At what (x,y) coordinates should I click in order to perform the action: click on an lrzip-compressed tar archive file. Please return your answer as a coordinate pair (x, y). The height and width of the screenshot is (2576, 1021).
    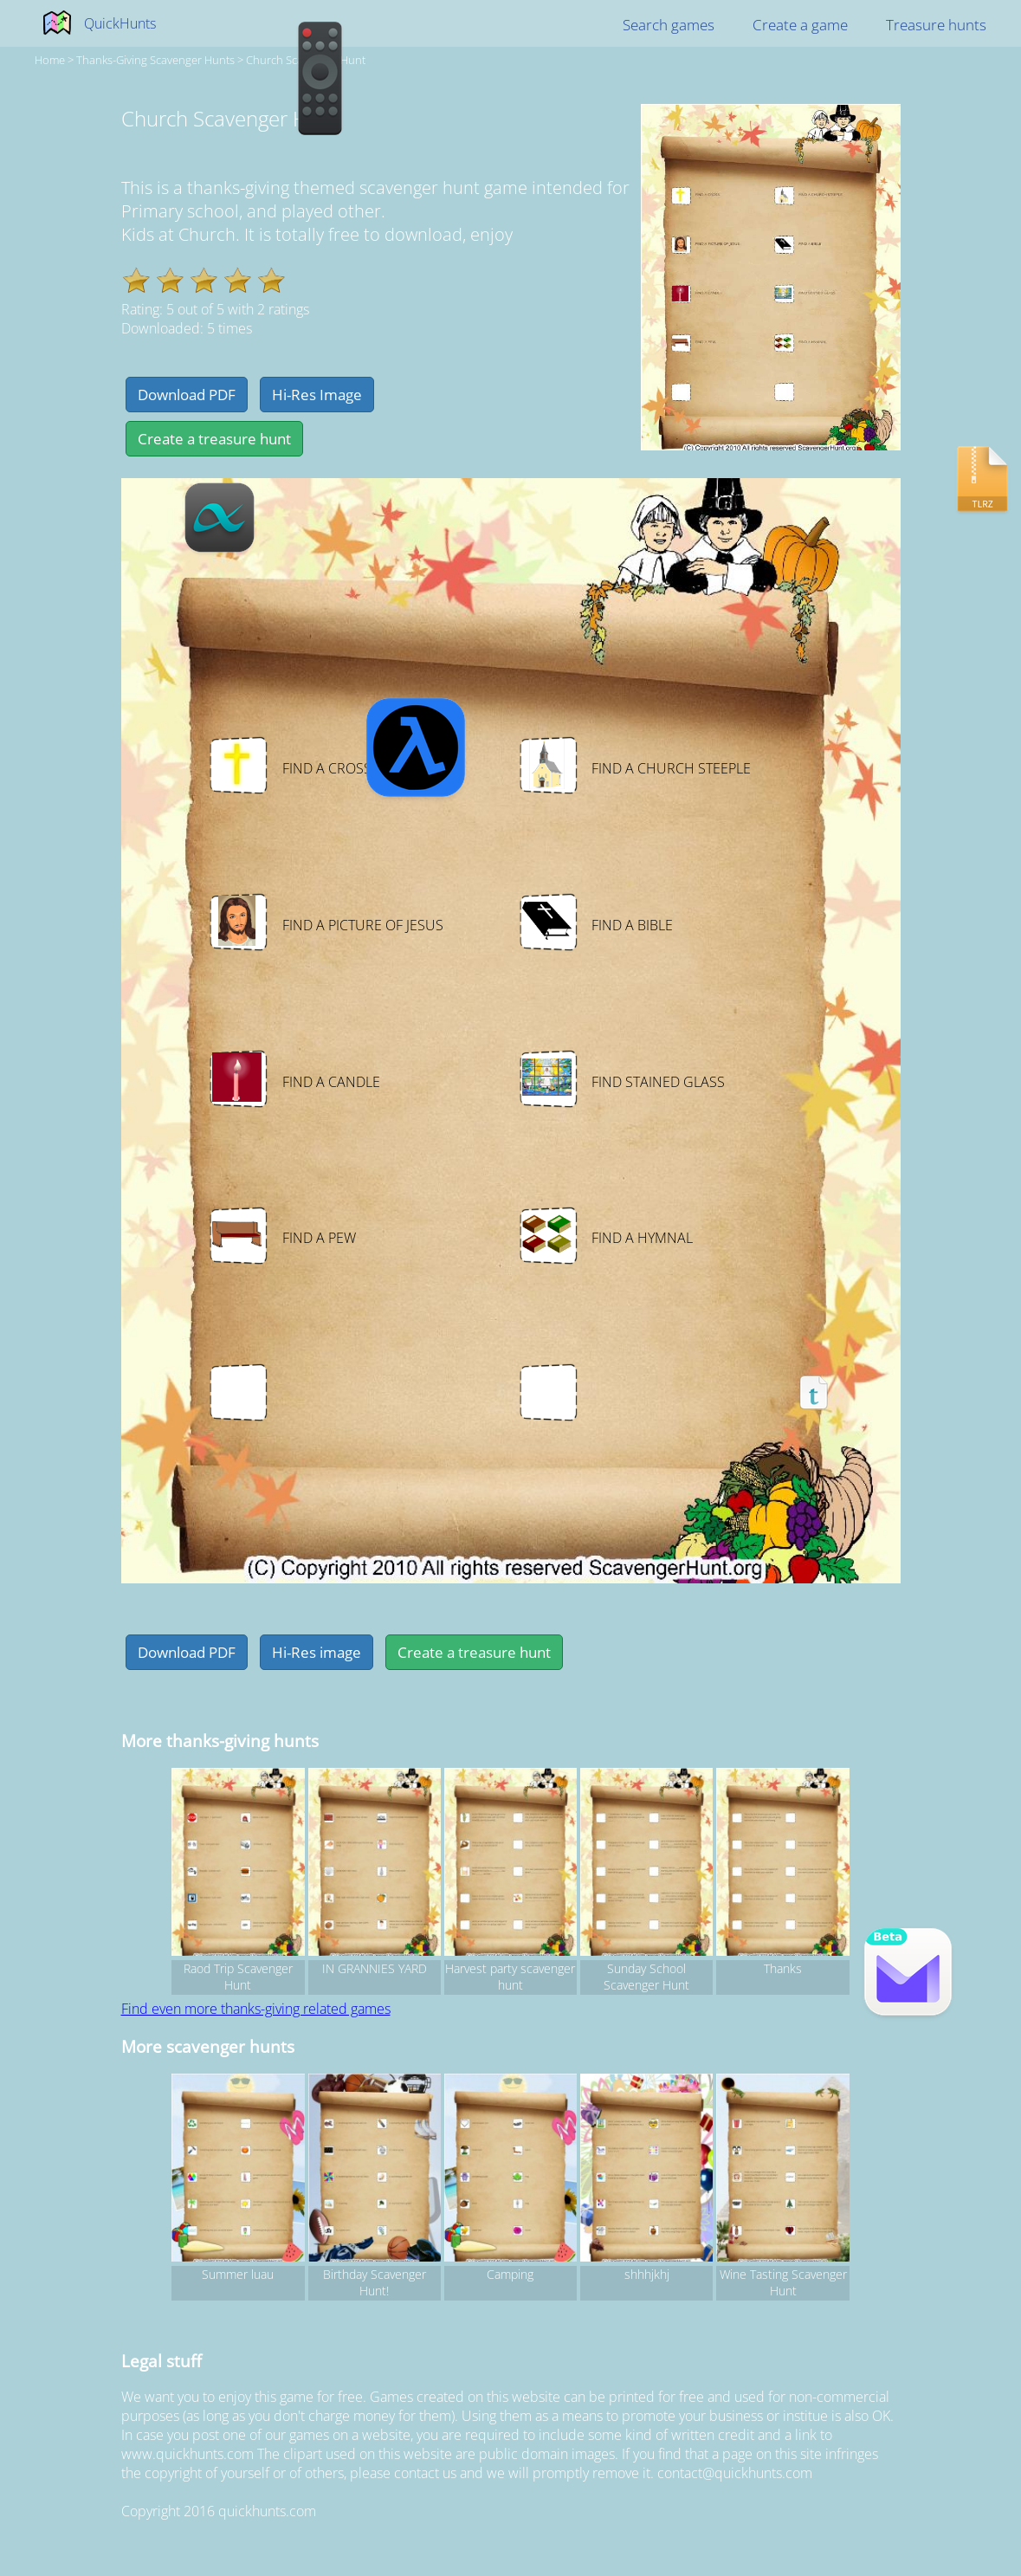
    Looking at the image, I should click on (982, 480).